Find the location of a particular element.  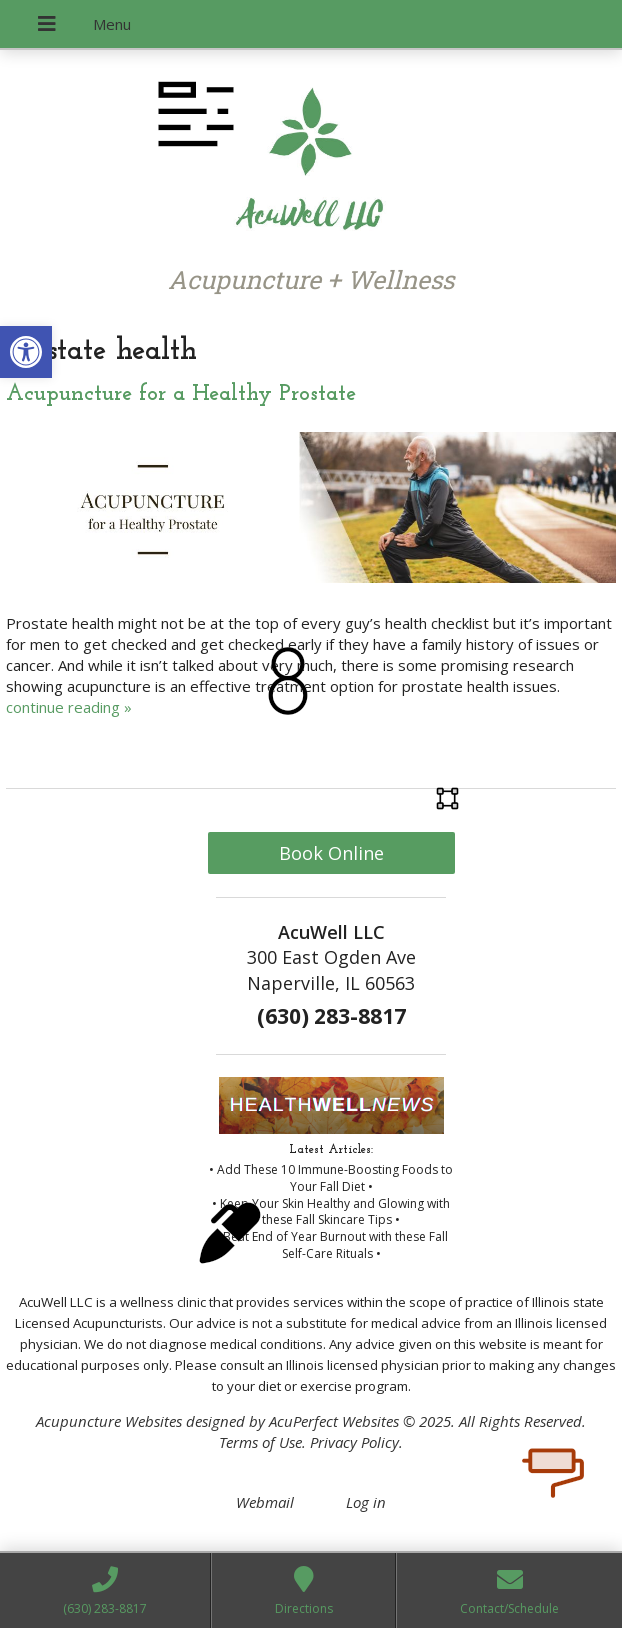

indicates a keyword or reserved word in code is located at coordinates (196, 114).